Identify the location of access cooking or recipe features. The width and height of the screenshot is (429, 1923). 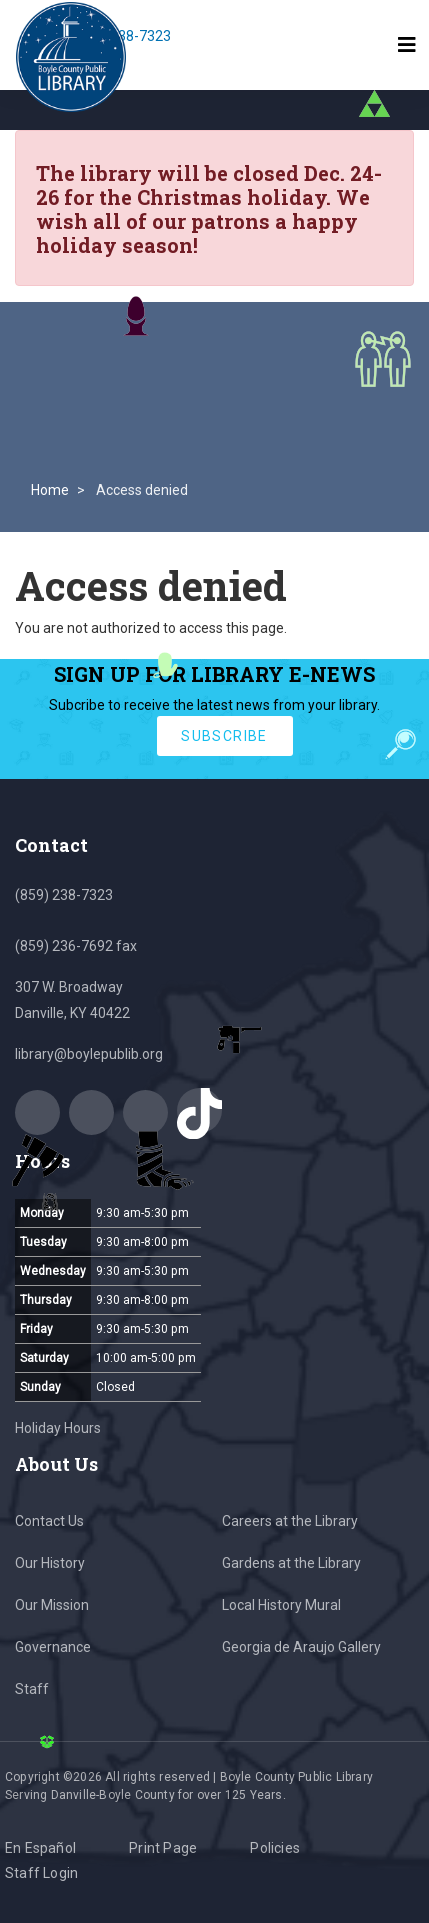
(166, 665).